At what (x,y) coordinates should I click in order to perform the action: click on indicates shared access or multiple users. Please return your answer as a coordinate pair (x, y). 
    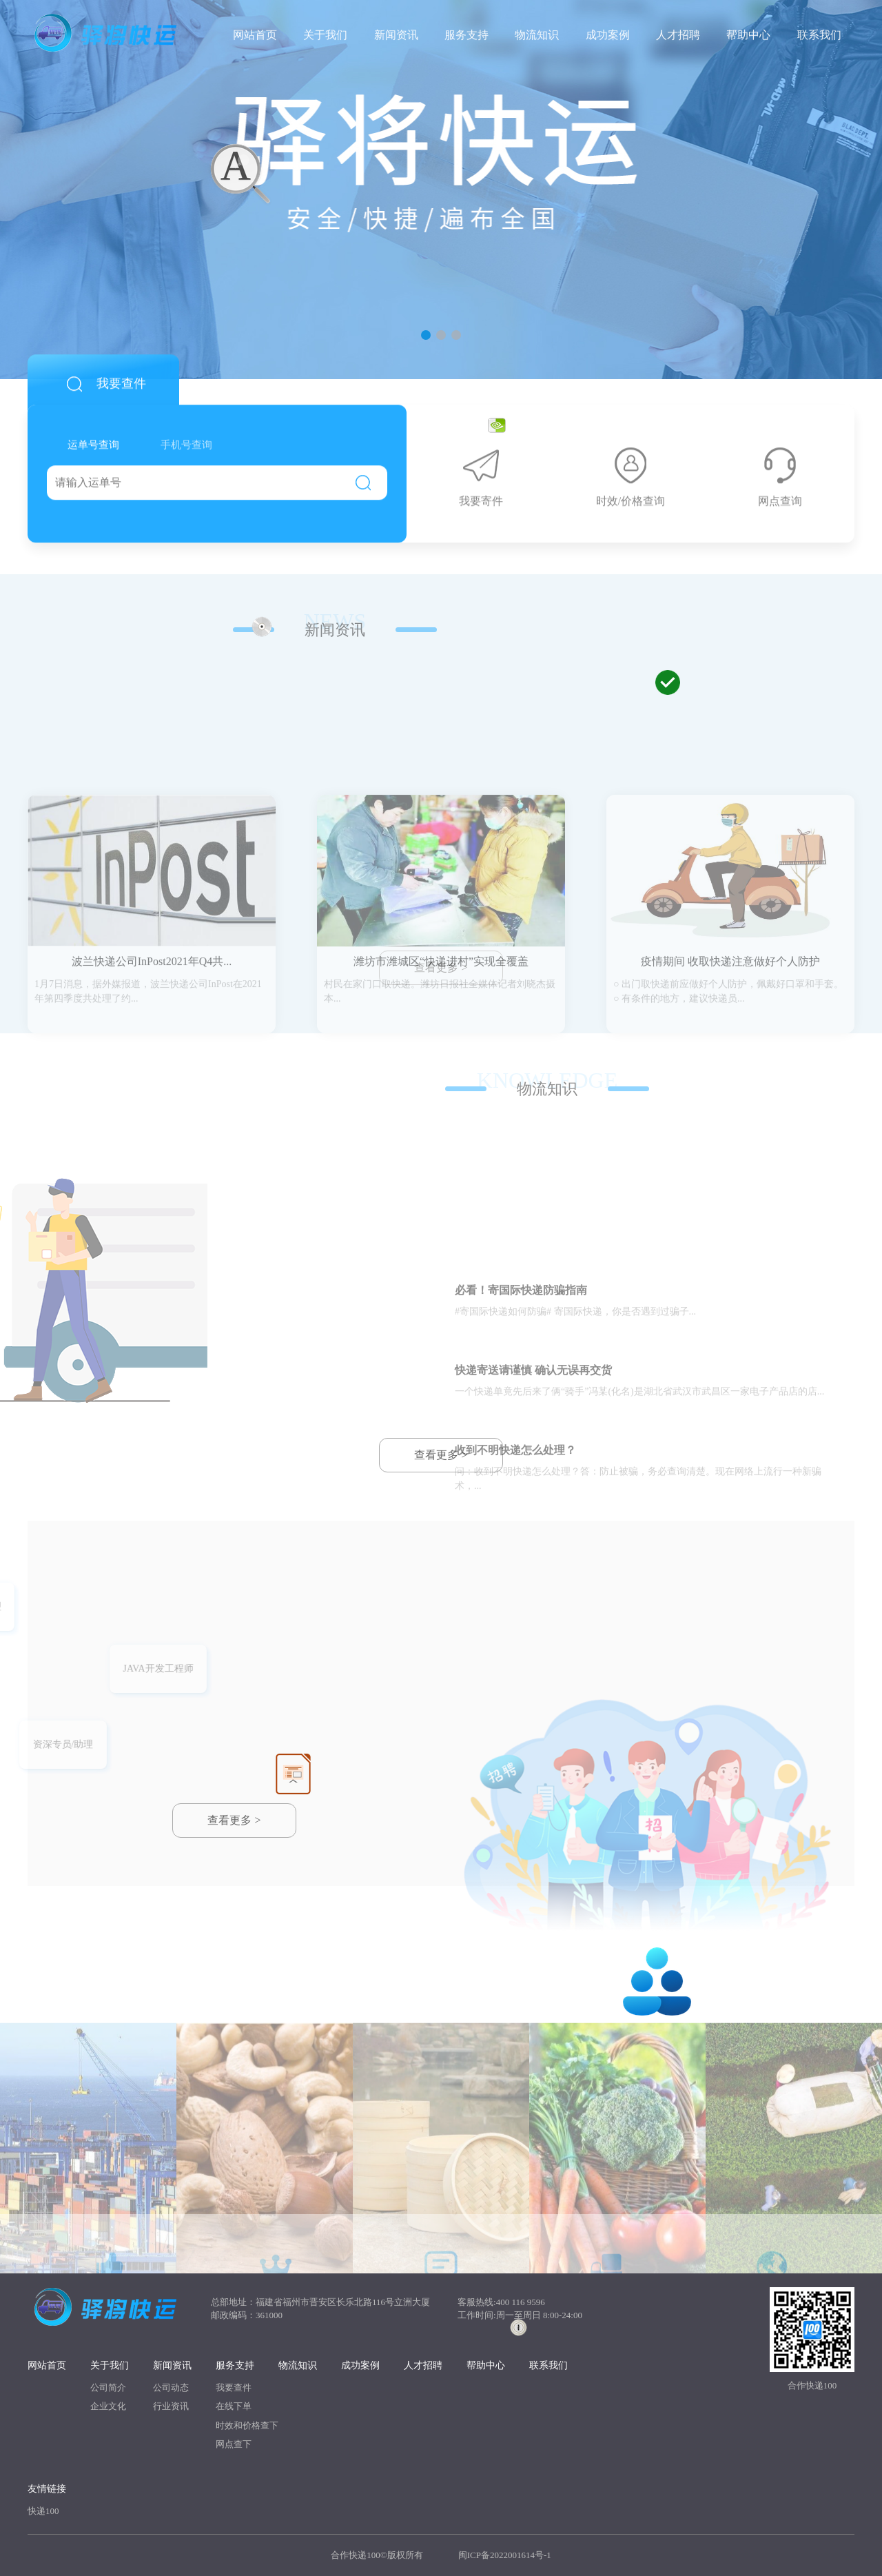
    Looking at the image, I should click on (657, 1981).